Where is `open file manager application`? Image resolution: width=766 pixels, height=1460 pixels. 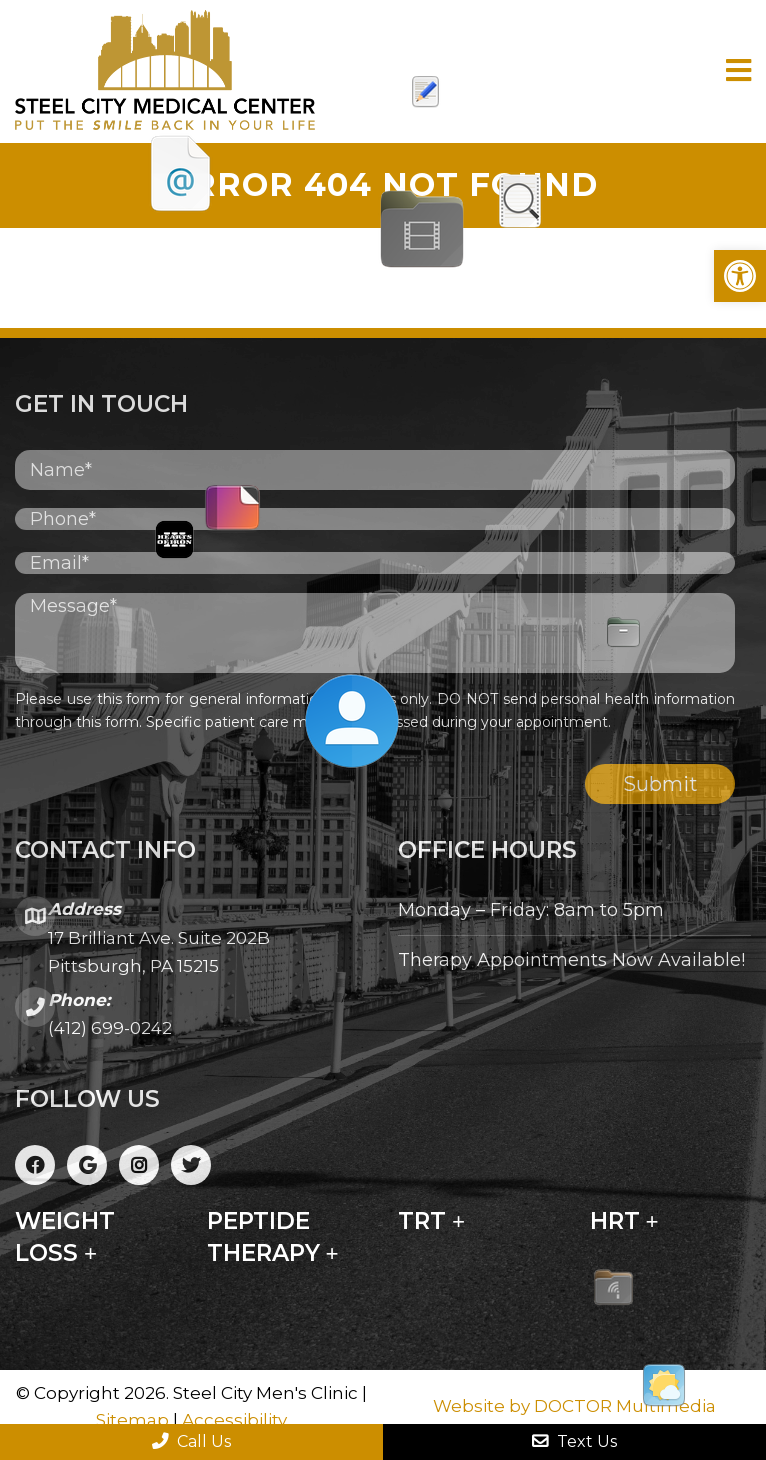
open file manager application is located at coordinates (623, 631).